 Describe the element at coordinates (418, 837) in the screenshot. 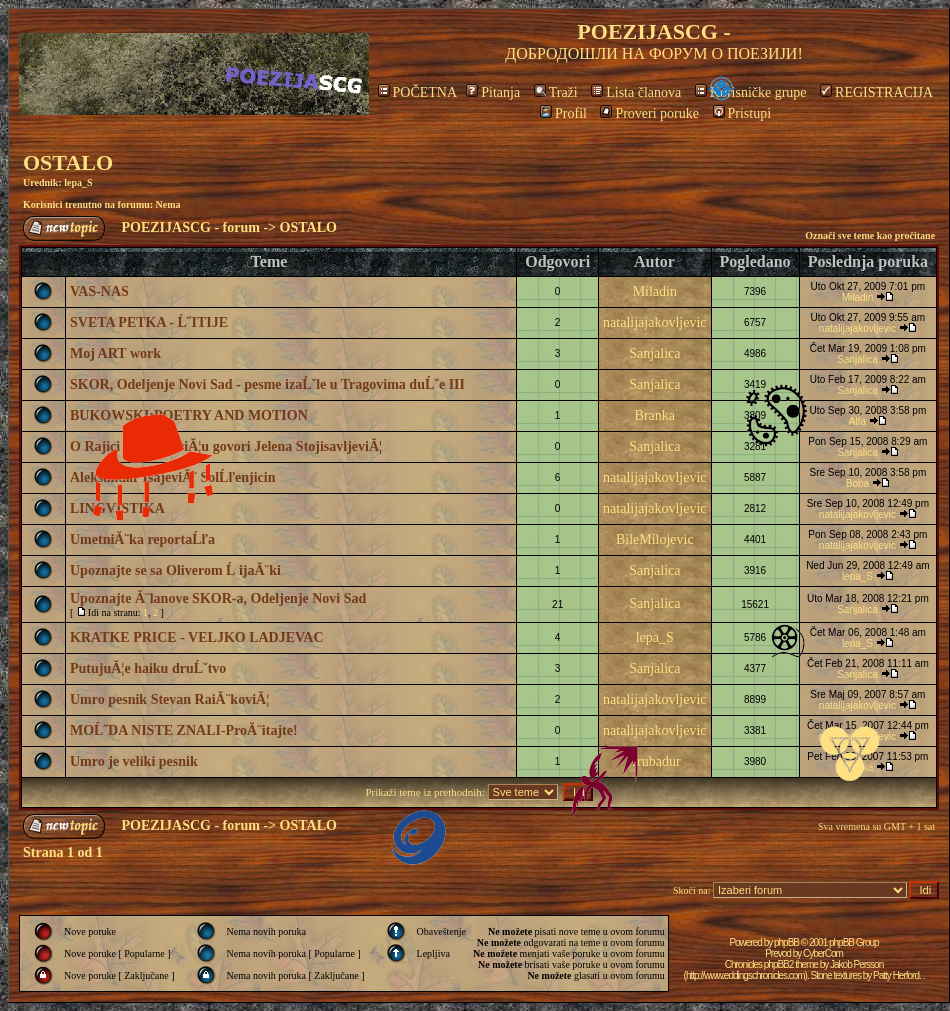

I see `indicates a wind or air-based ability` at that location.